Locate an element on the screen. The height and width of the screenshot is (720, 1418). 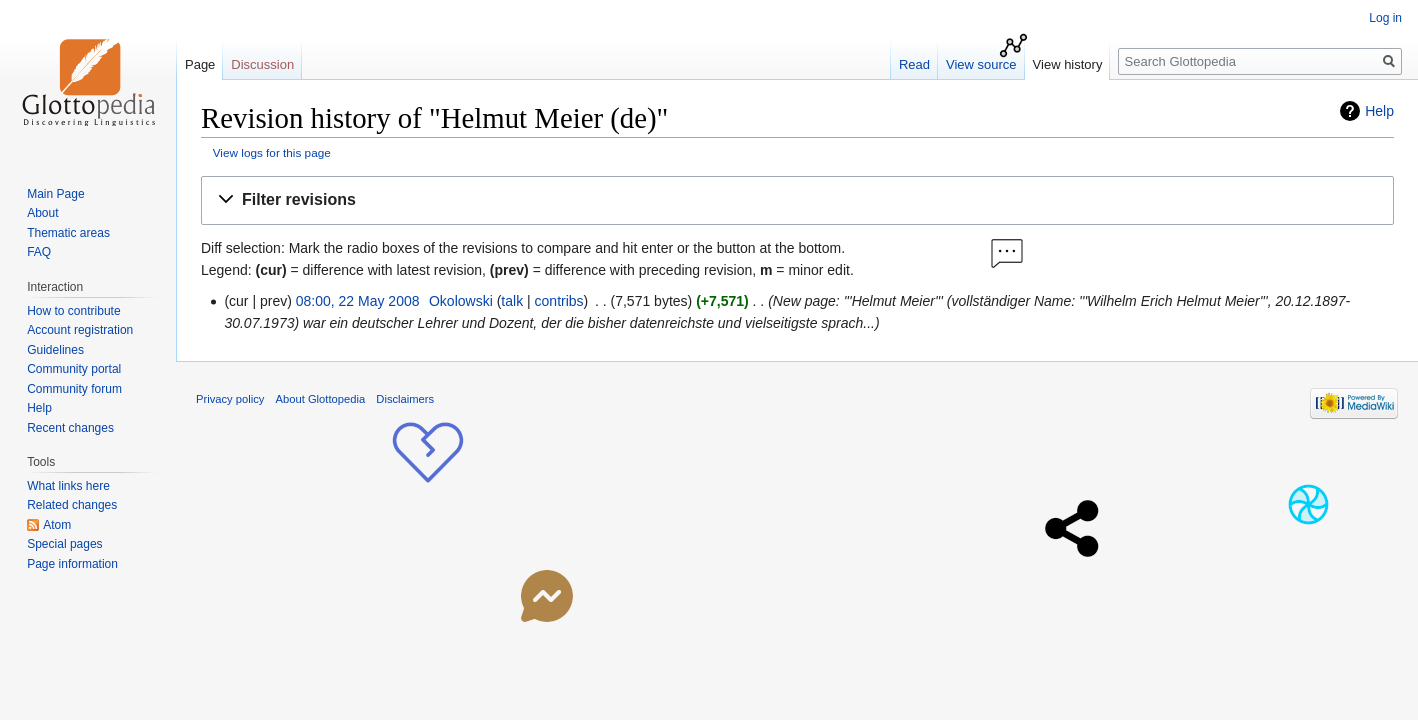
open facebook messenger is located at coordinates (547, 596).